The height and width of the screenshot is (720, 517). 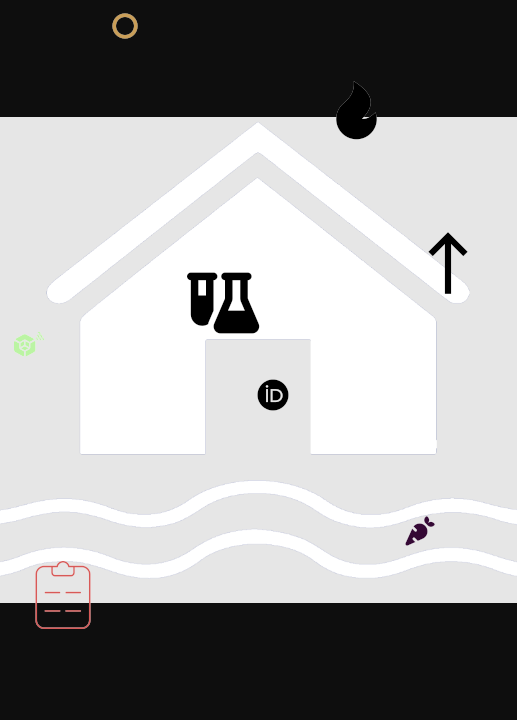 What do you see at coordinates (356, 109) in the screenshot?
I see `indicates trending or popular content` at bounding box center [356, 109].